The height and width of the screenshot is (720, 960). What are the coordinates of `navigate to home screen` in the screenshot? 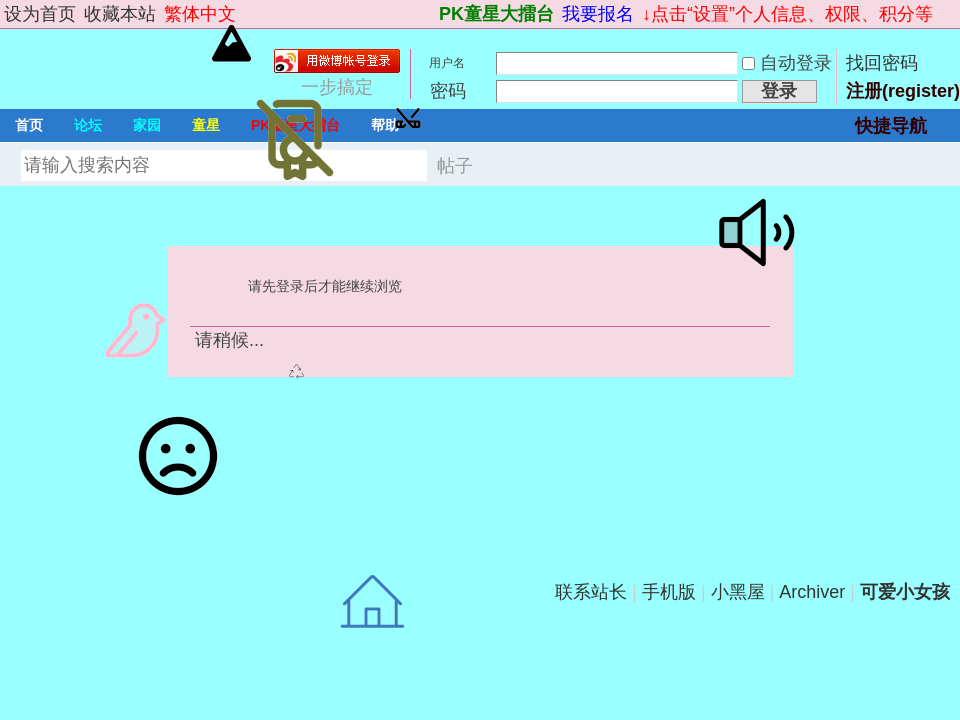 It's located at (372, 602).